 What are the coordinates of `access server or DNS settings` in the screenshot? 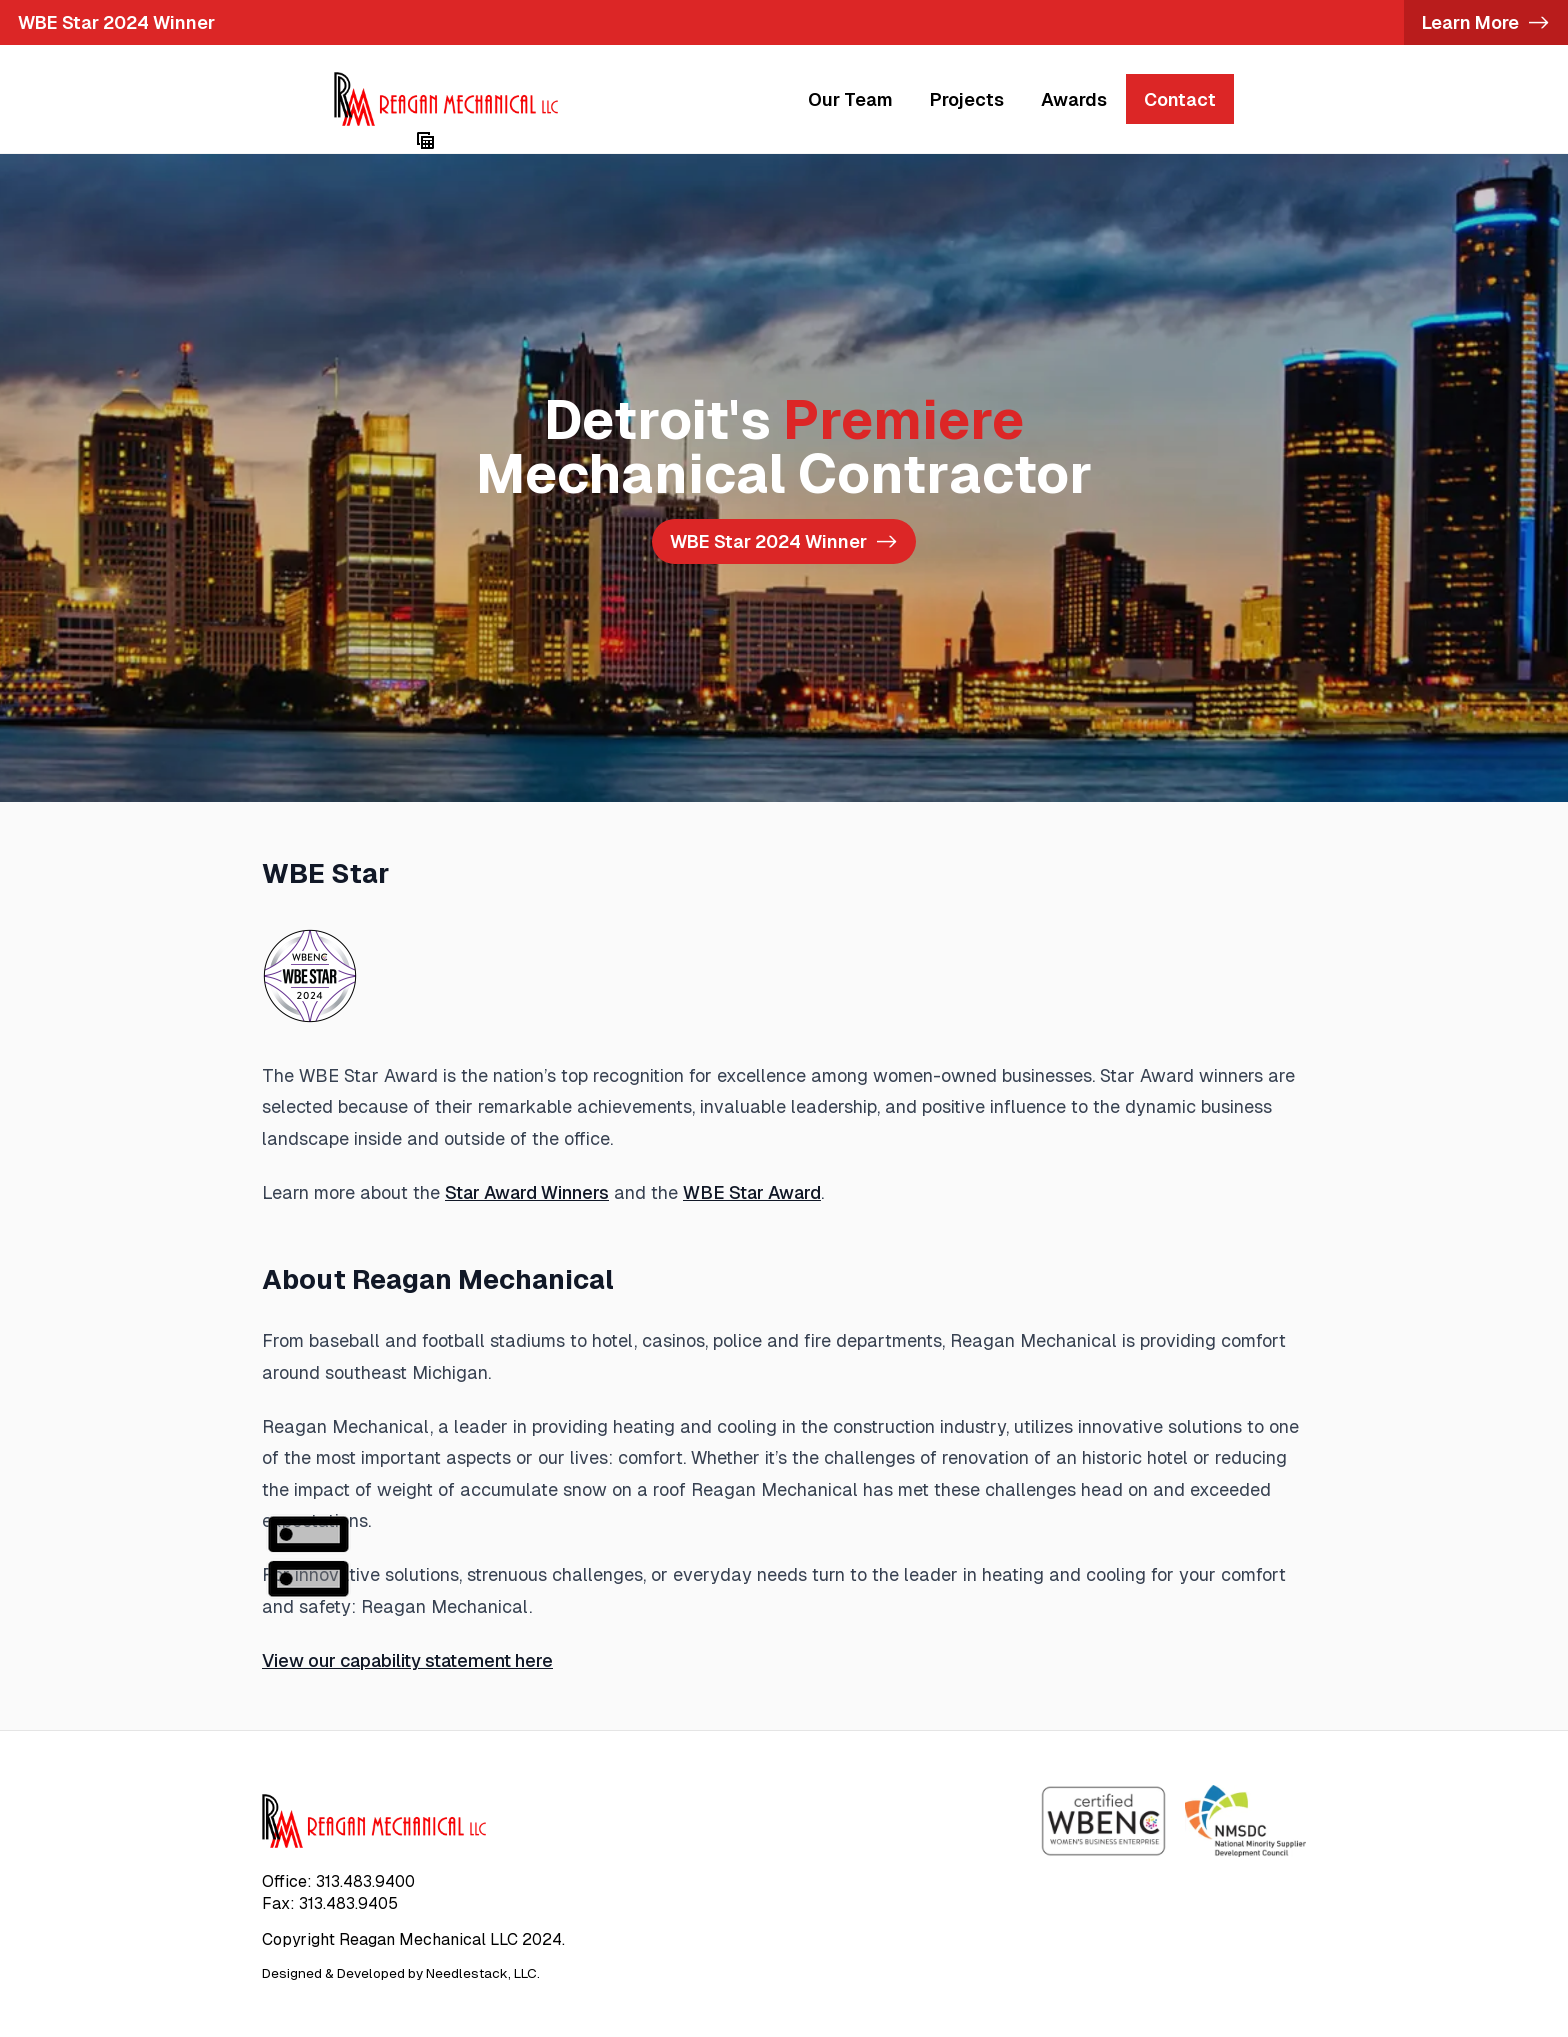 It's located at (308, 1556).